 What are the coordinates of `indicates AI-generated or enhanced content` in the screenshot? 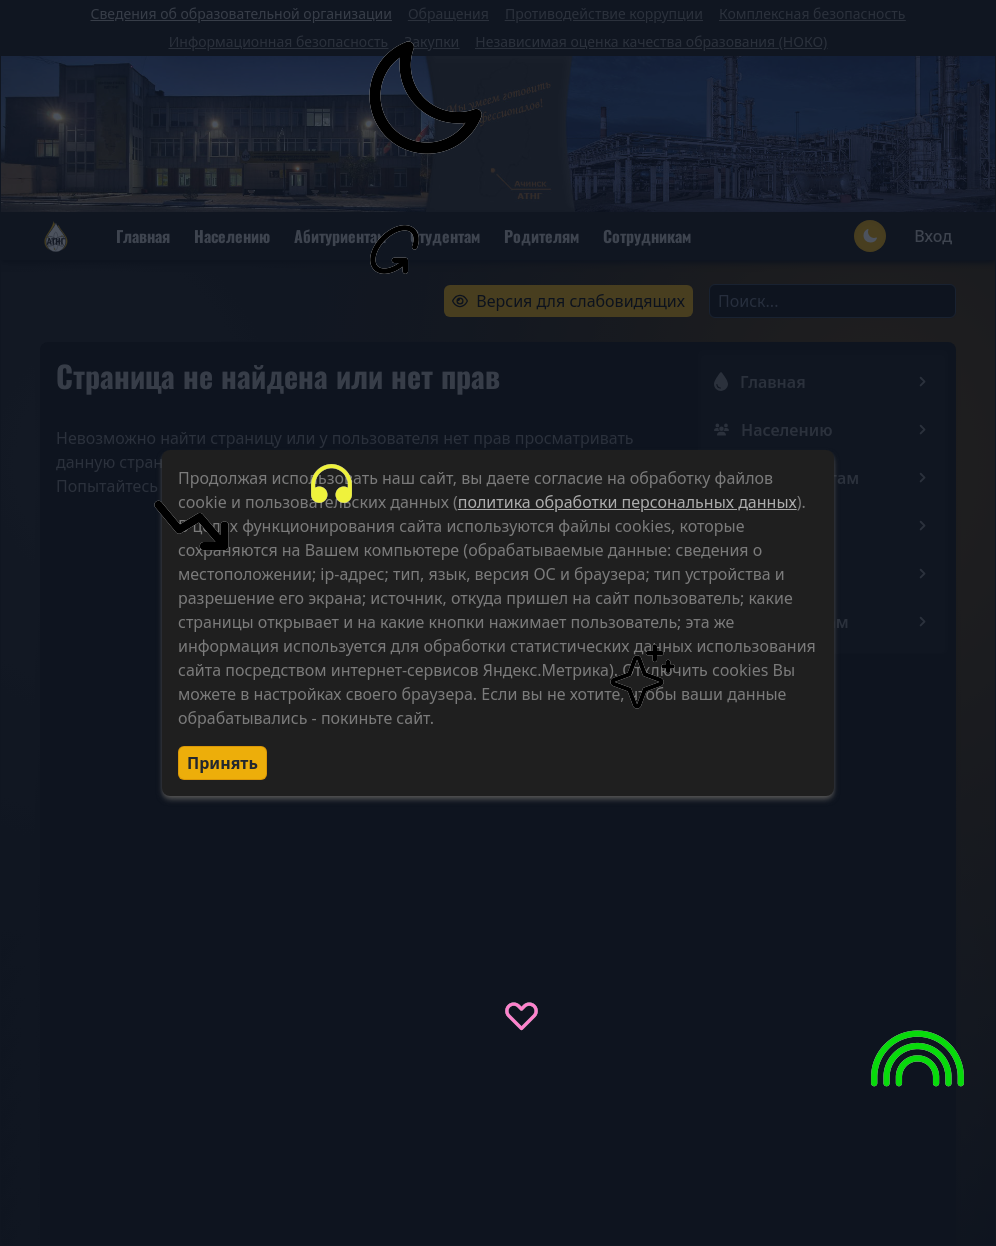 It's located at (641, 677).